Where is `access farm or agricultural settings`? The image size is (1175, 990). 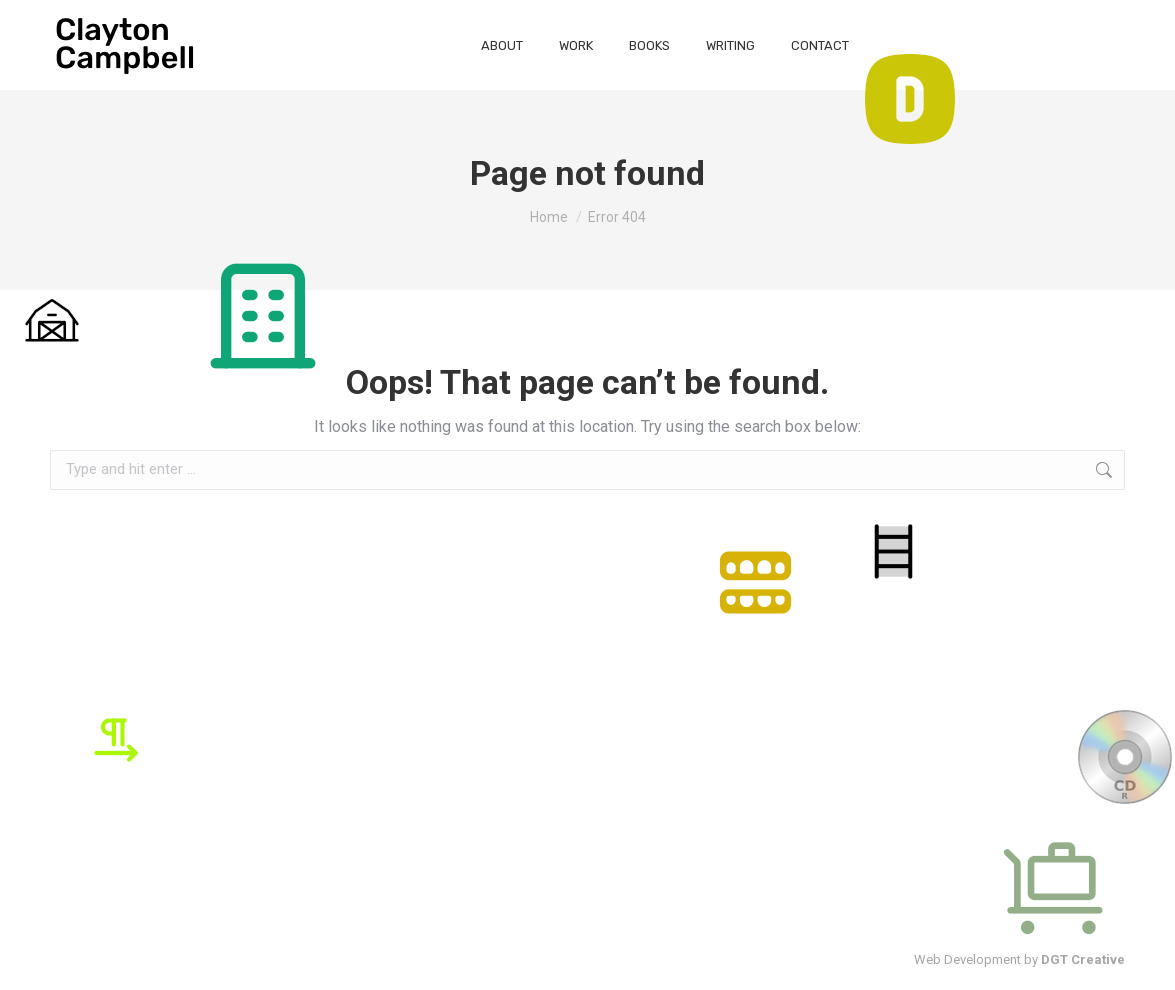 access farm or agricultural settings is located at coordinates (52, 324).